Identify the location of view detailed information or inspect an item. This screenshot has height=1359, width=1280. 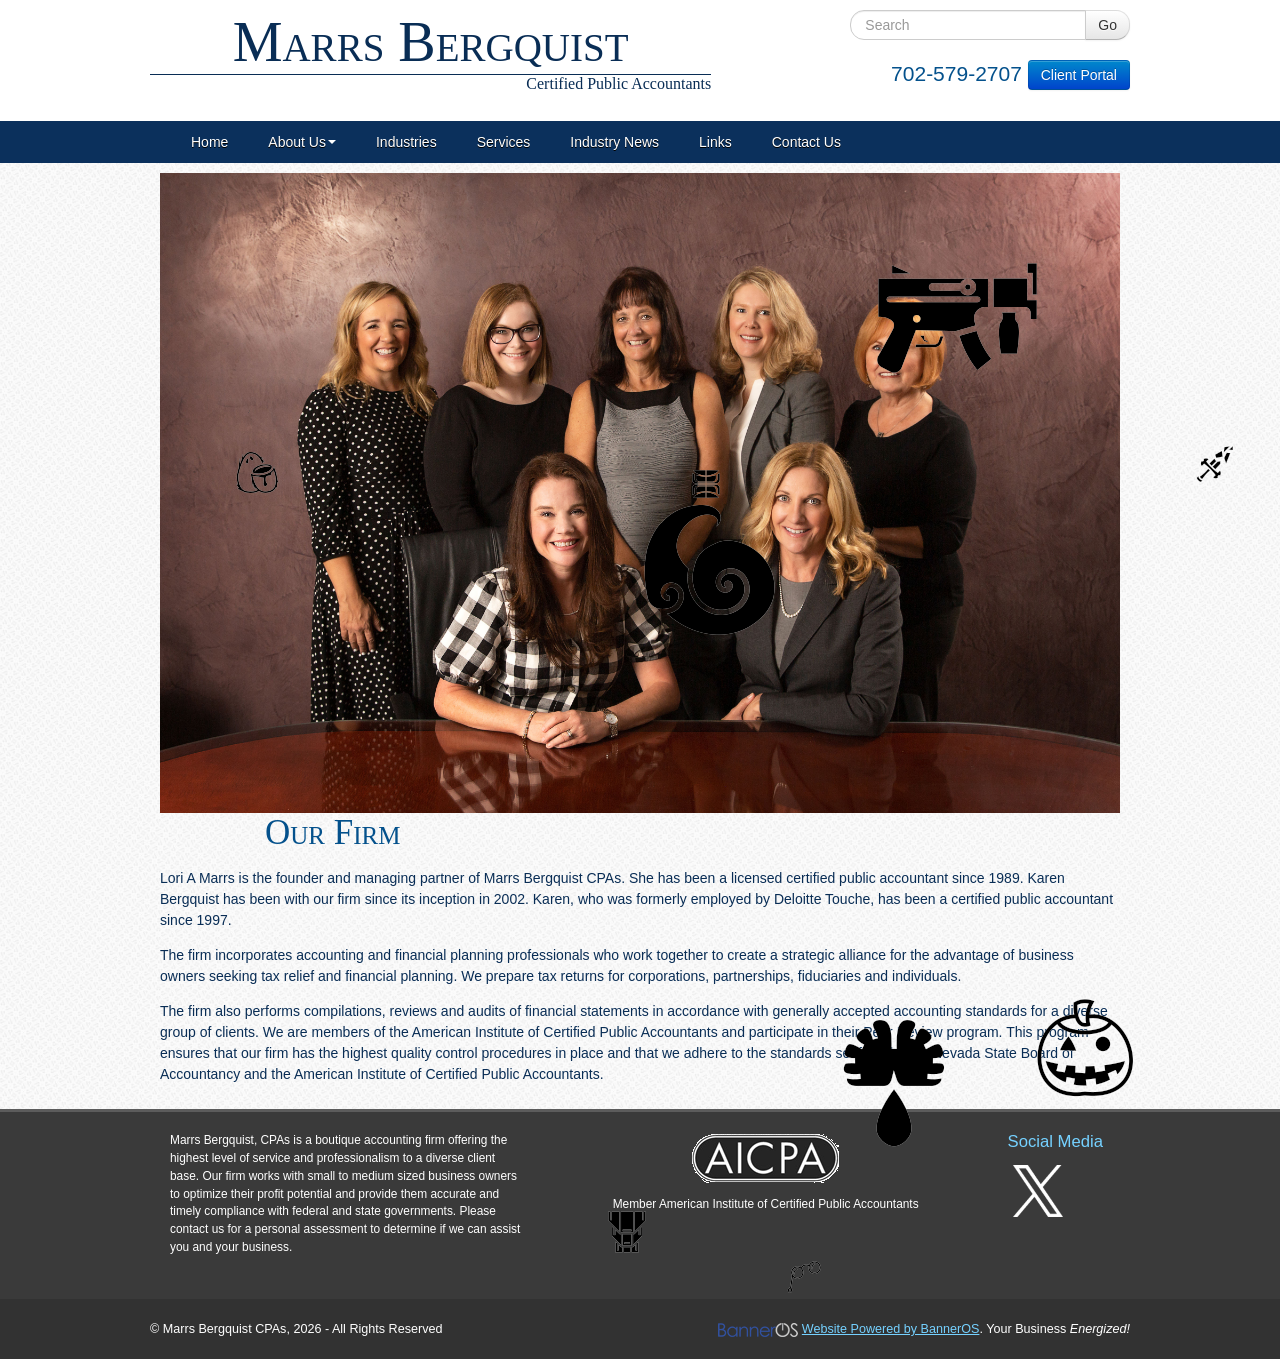
(804, 1277).